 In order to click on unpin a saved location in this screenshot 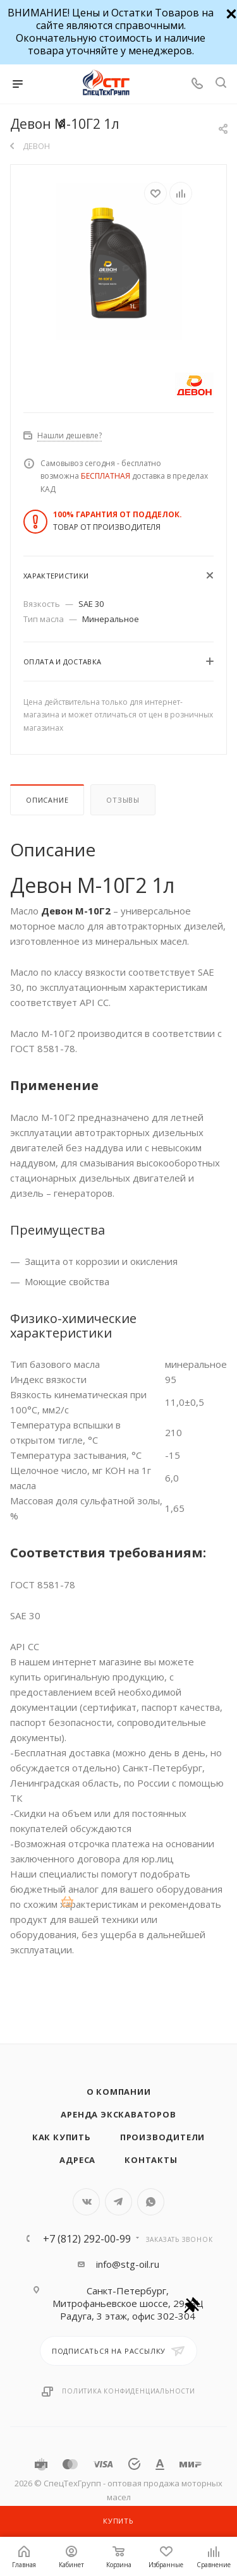, I will do `click(191, 2306)`.